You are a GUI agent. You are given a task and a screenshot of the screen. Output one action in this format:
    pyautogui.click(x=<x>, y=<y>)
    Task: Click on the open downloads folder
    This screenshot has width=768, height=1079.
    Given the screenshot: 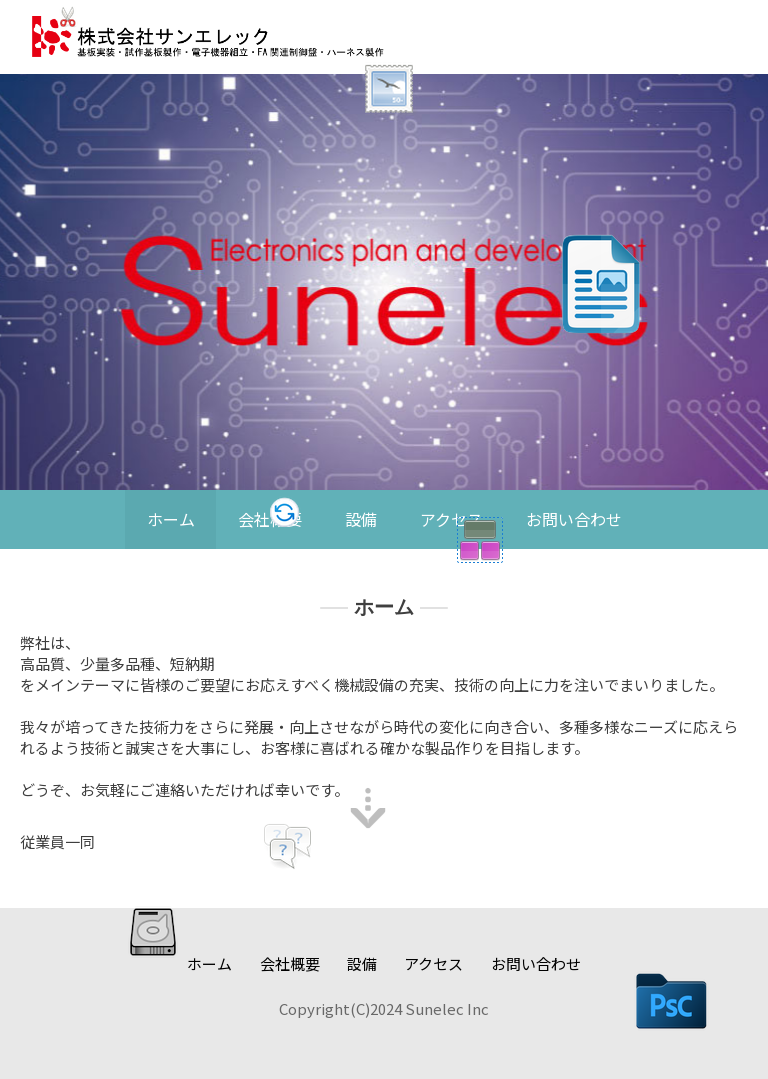 What is the action you would take?
    pyautogui.click(x=368, y=808)
    